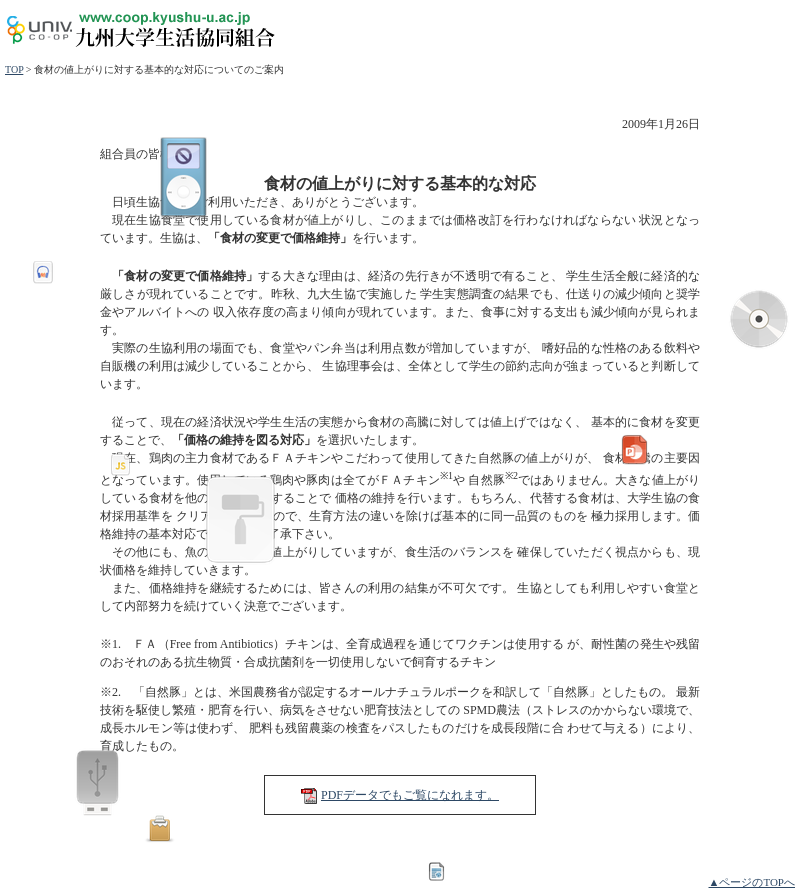  What do you see at coordinates (240, 519) in the screenshot?
I see `a theme or appearance customization file` at bounding box center [240, 519].